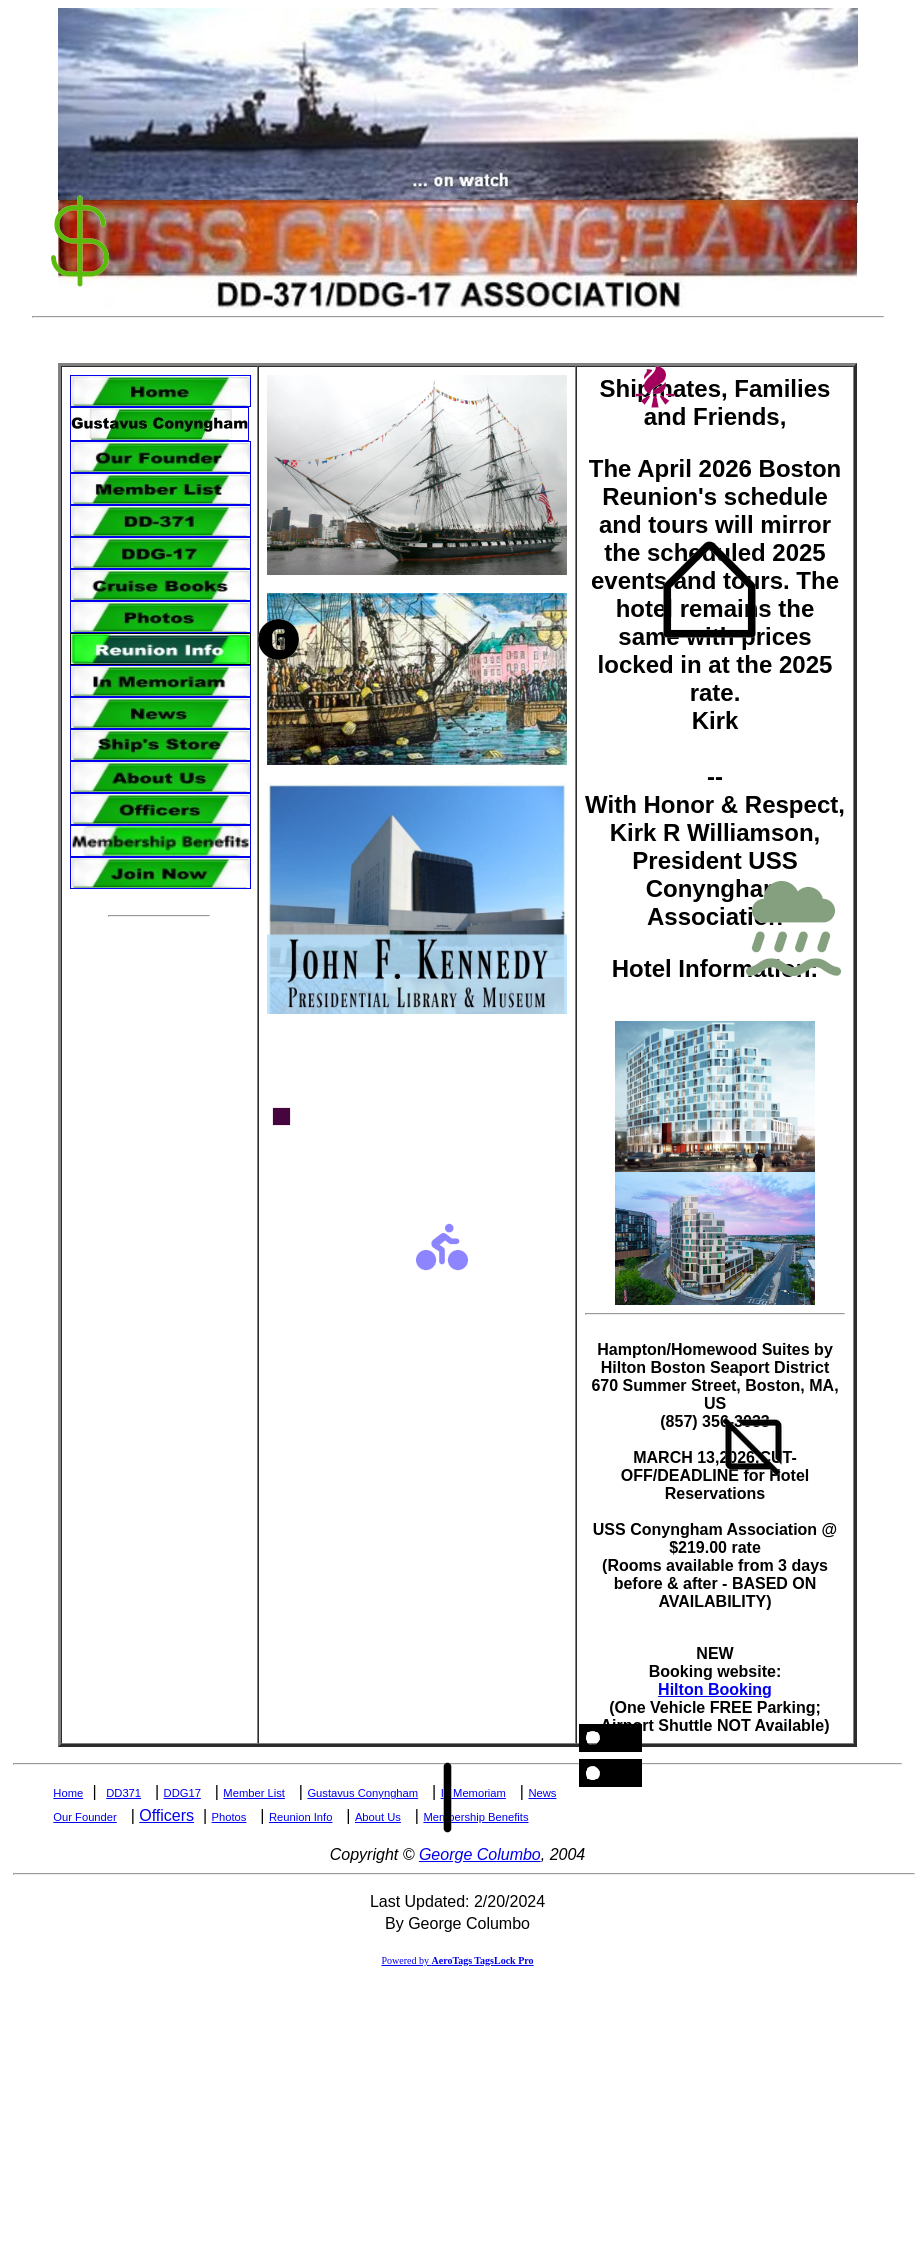 This screenshot has width=915, height=2247. What do you see at coordinates (281, 1116) in the screenshot?
I see `stop media playback` at bounding box center [281, 1116].